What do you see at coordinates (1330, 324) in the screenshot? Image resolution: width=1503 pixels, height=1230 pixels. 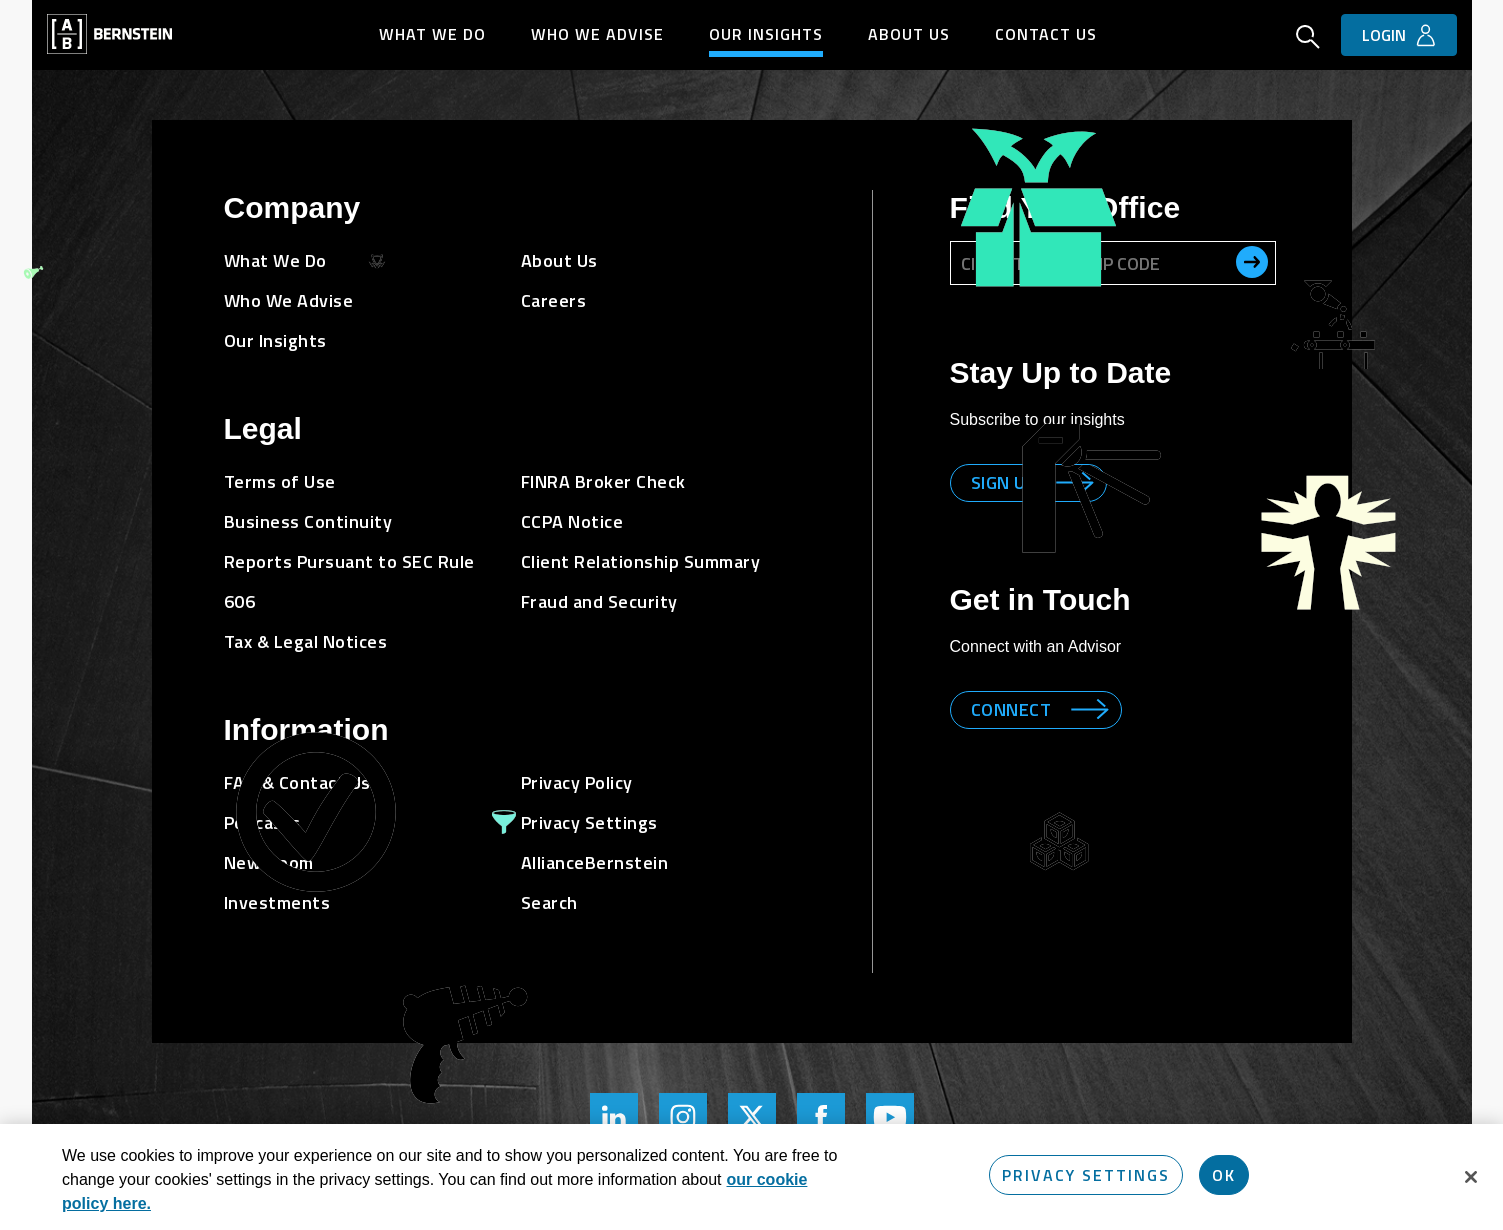 I see `access automation or manufacturing settings` at bounding box center [1330, 324].